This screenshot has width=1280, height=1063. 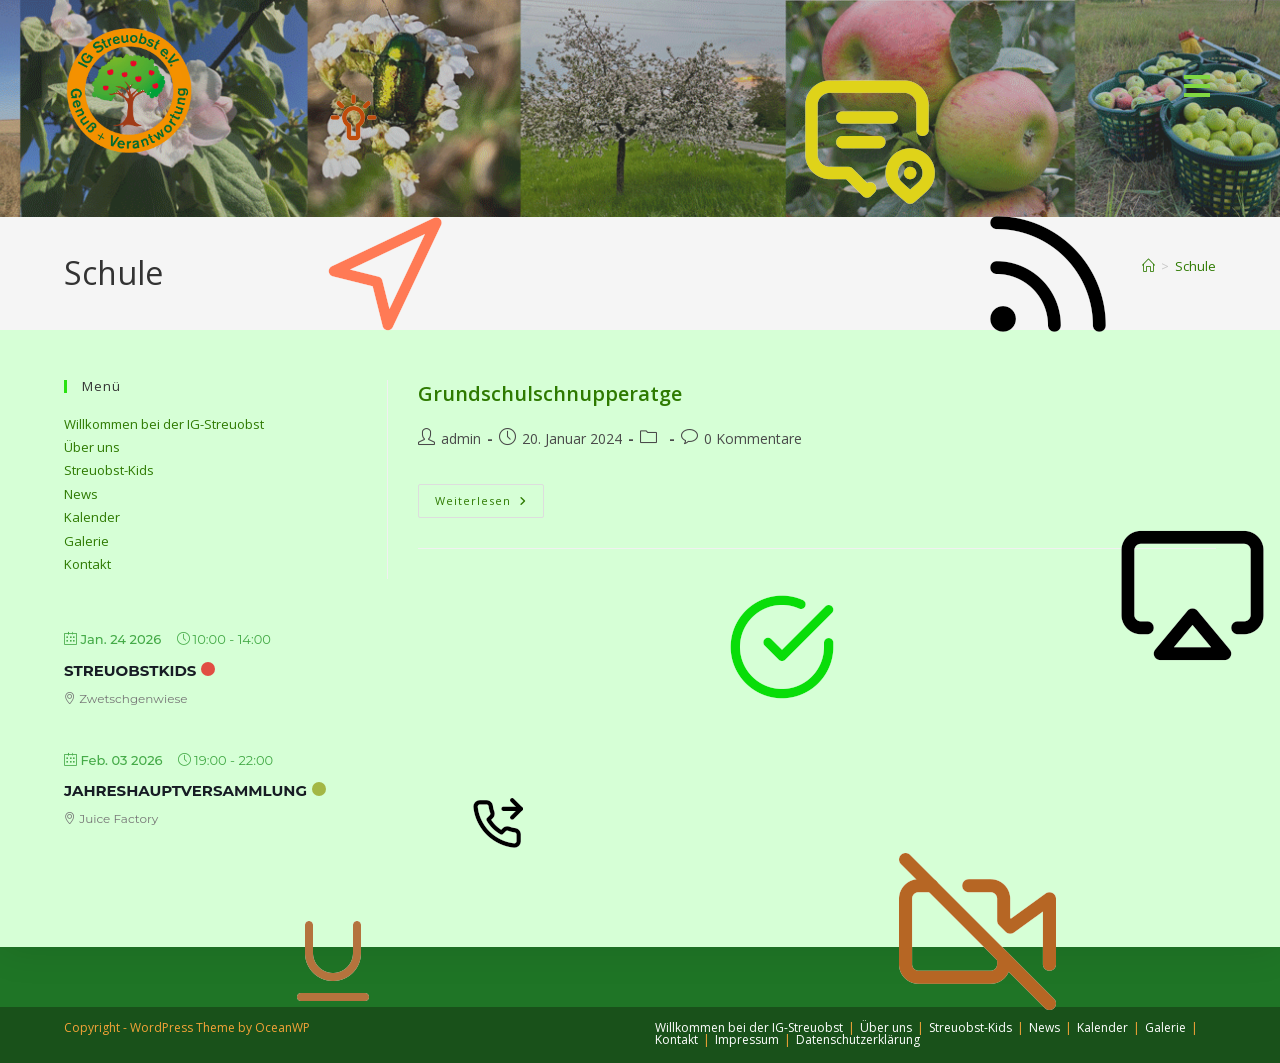 What do you see at coordinates (867, 136) in the screenshot?
I see `pin a message to a specific location` at bounding box center [867, 136].